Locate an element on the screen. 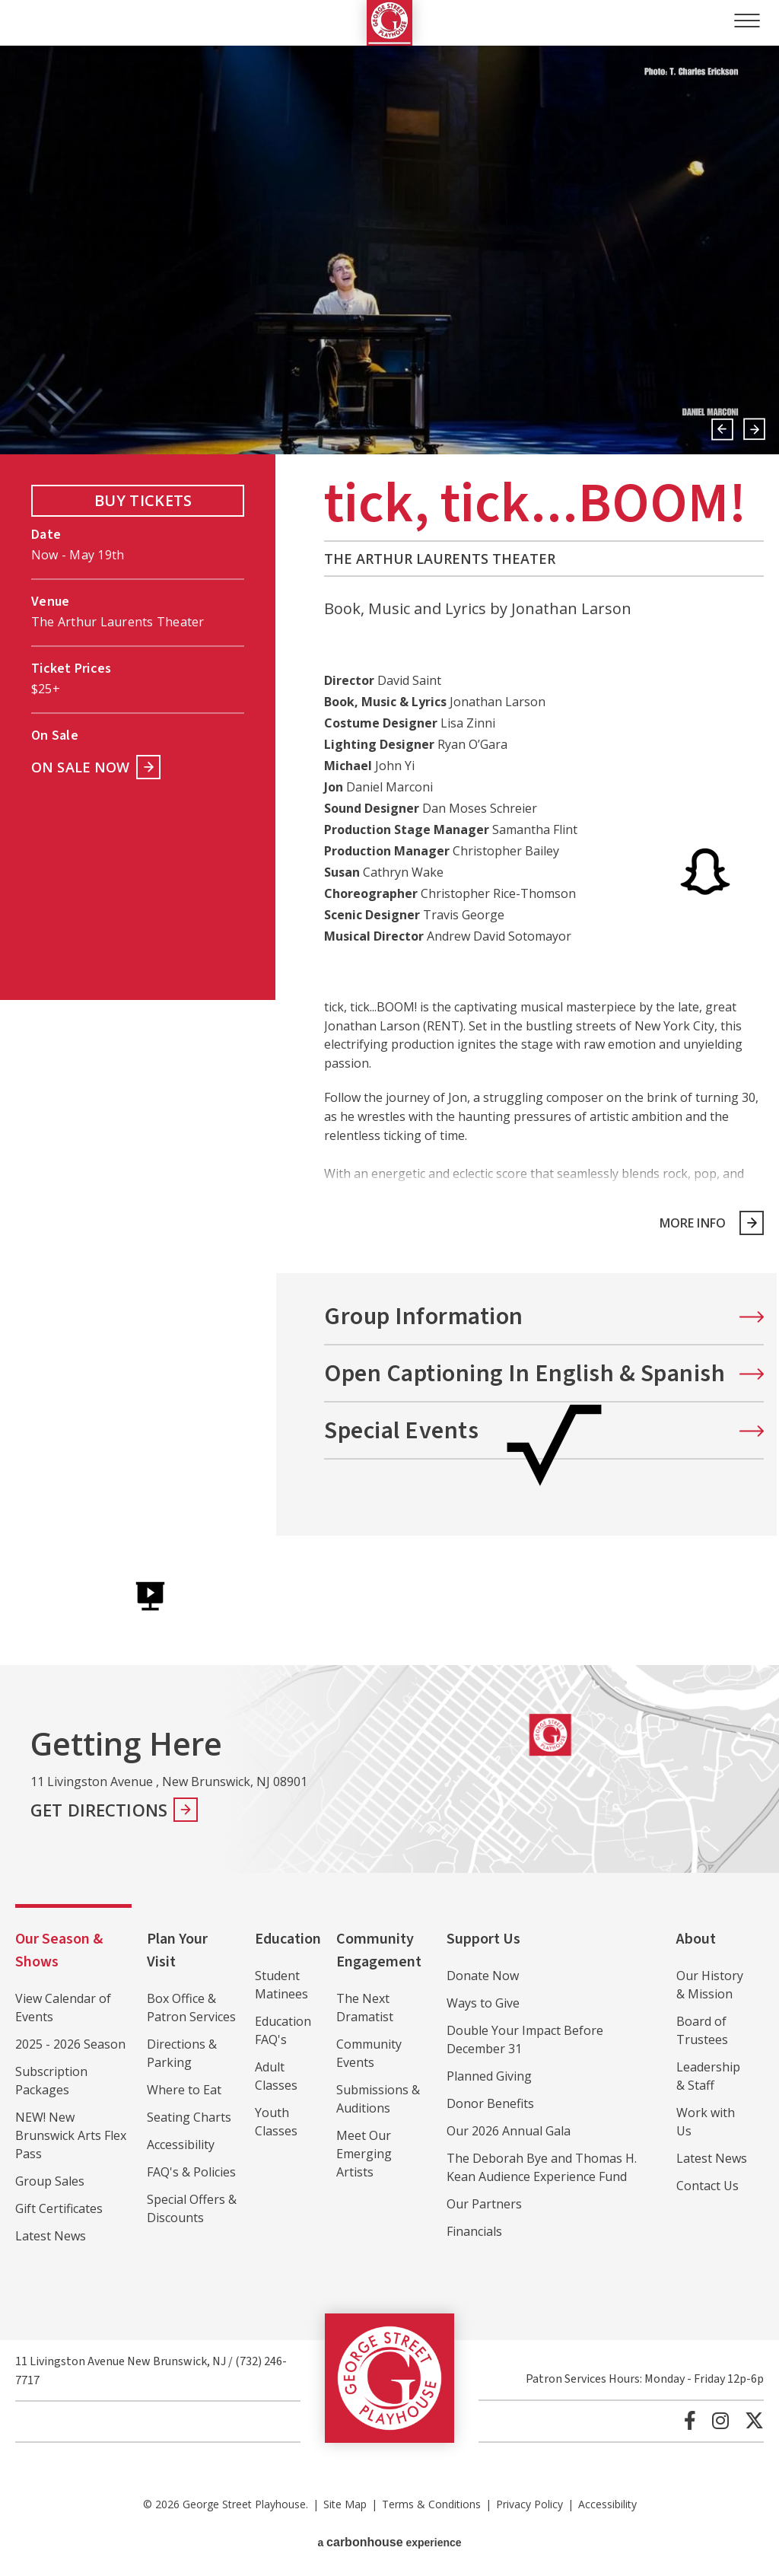  open snapchat is located at coordinates (705, 871).